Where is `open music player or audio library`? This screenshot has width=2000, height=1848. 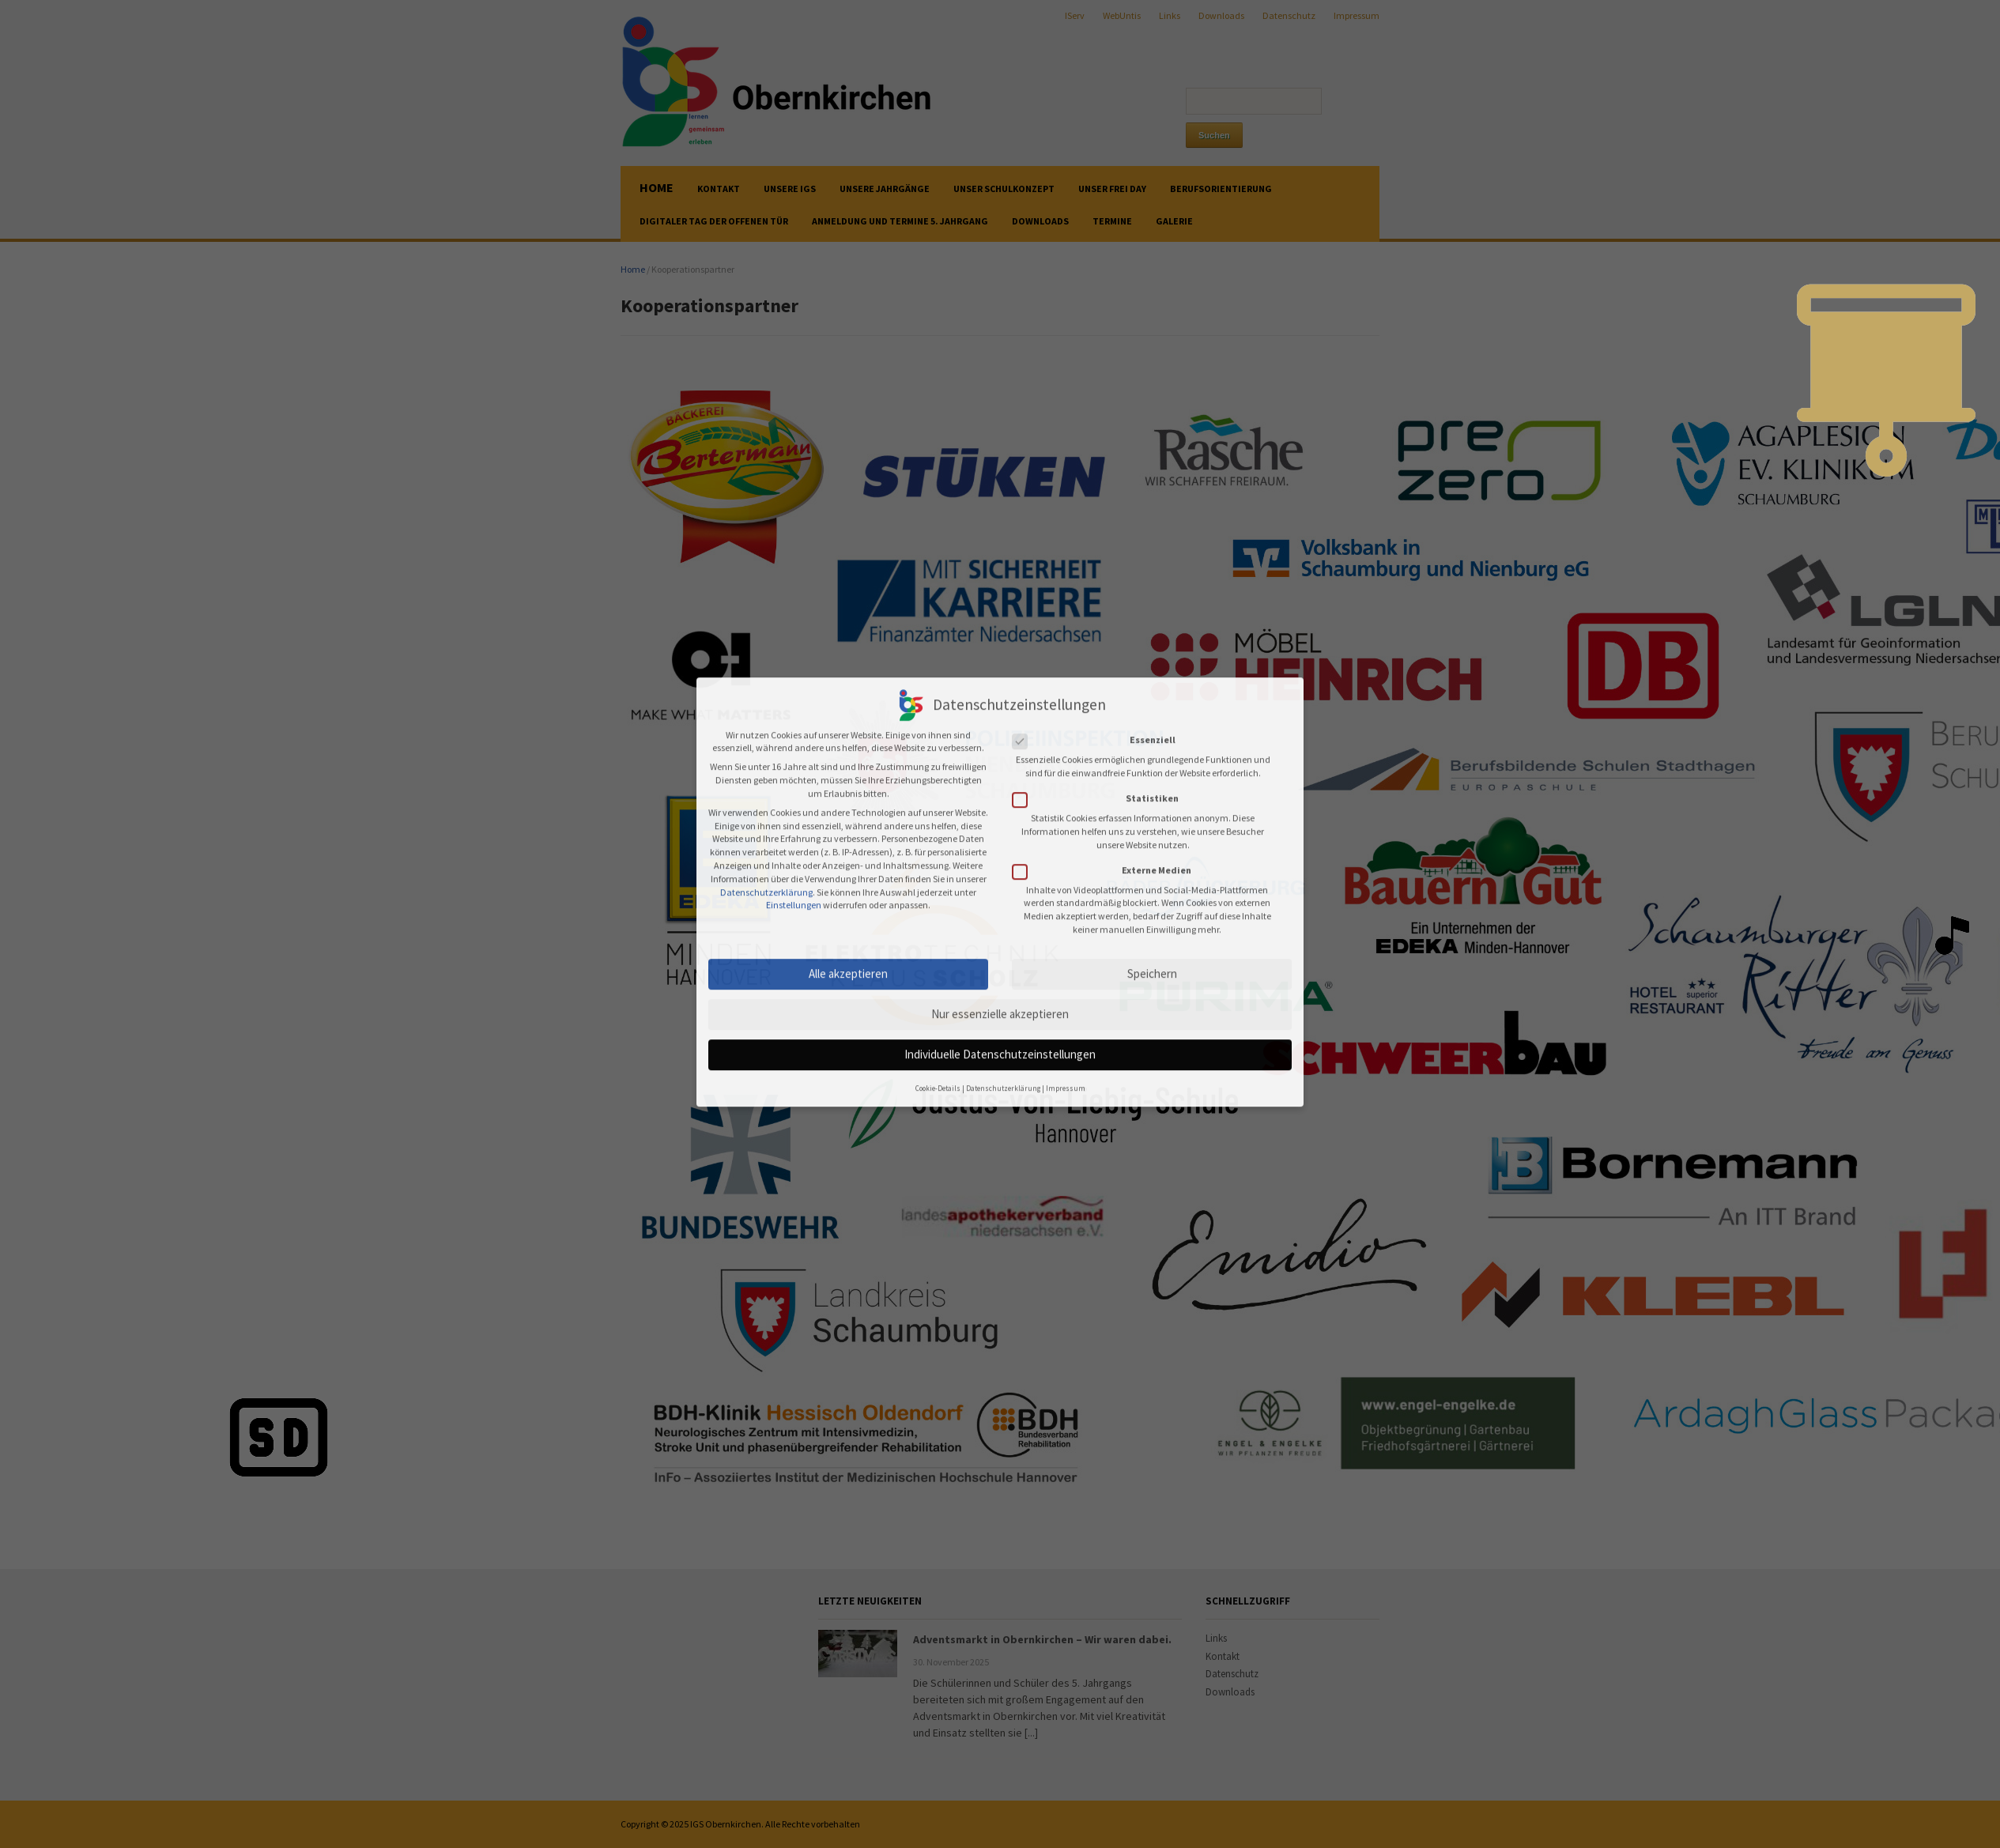
open music player or audio library is located at coordinates (1952, 934).